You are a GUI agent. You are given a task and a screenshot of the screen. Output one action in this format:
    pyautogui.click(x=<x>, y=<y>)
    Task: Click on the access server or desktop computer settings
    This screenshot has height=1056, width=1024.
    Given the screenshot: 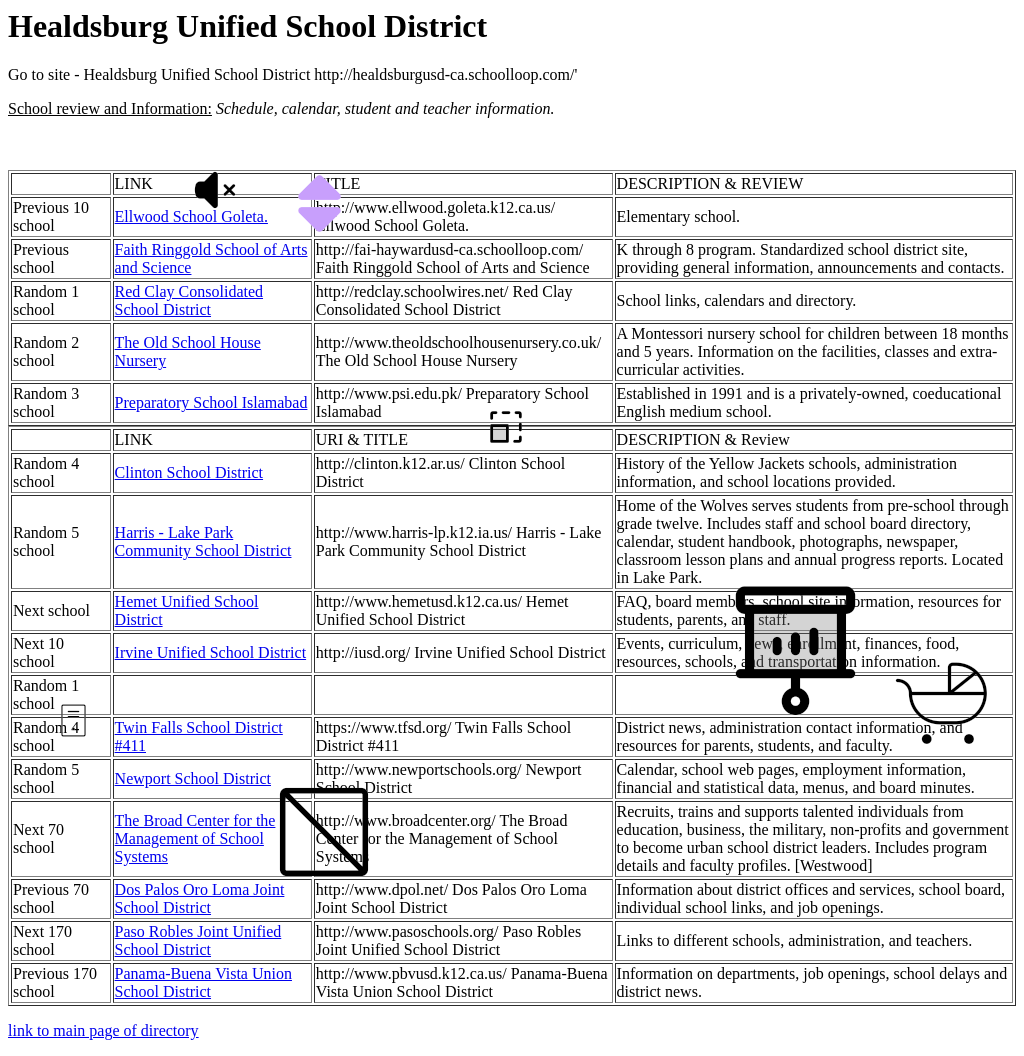 What is the action you would take?
    pyautogui.click(x=73, y=720)
    